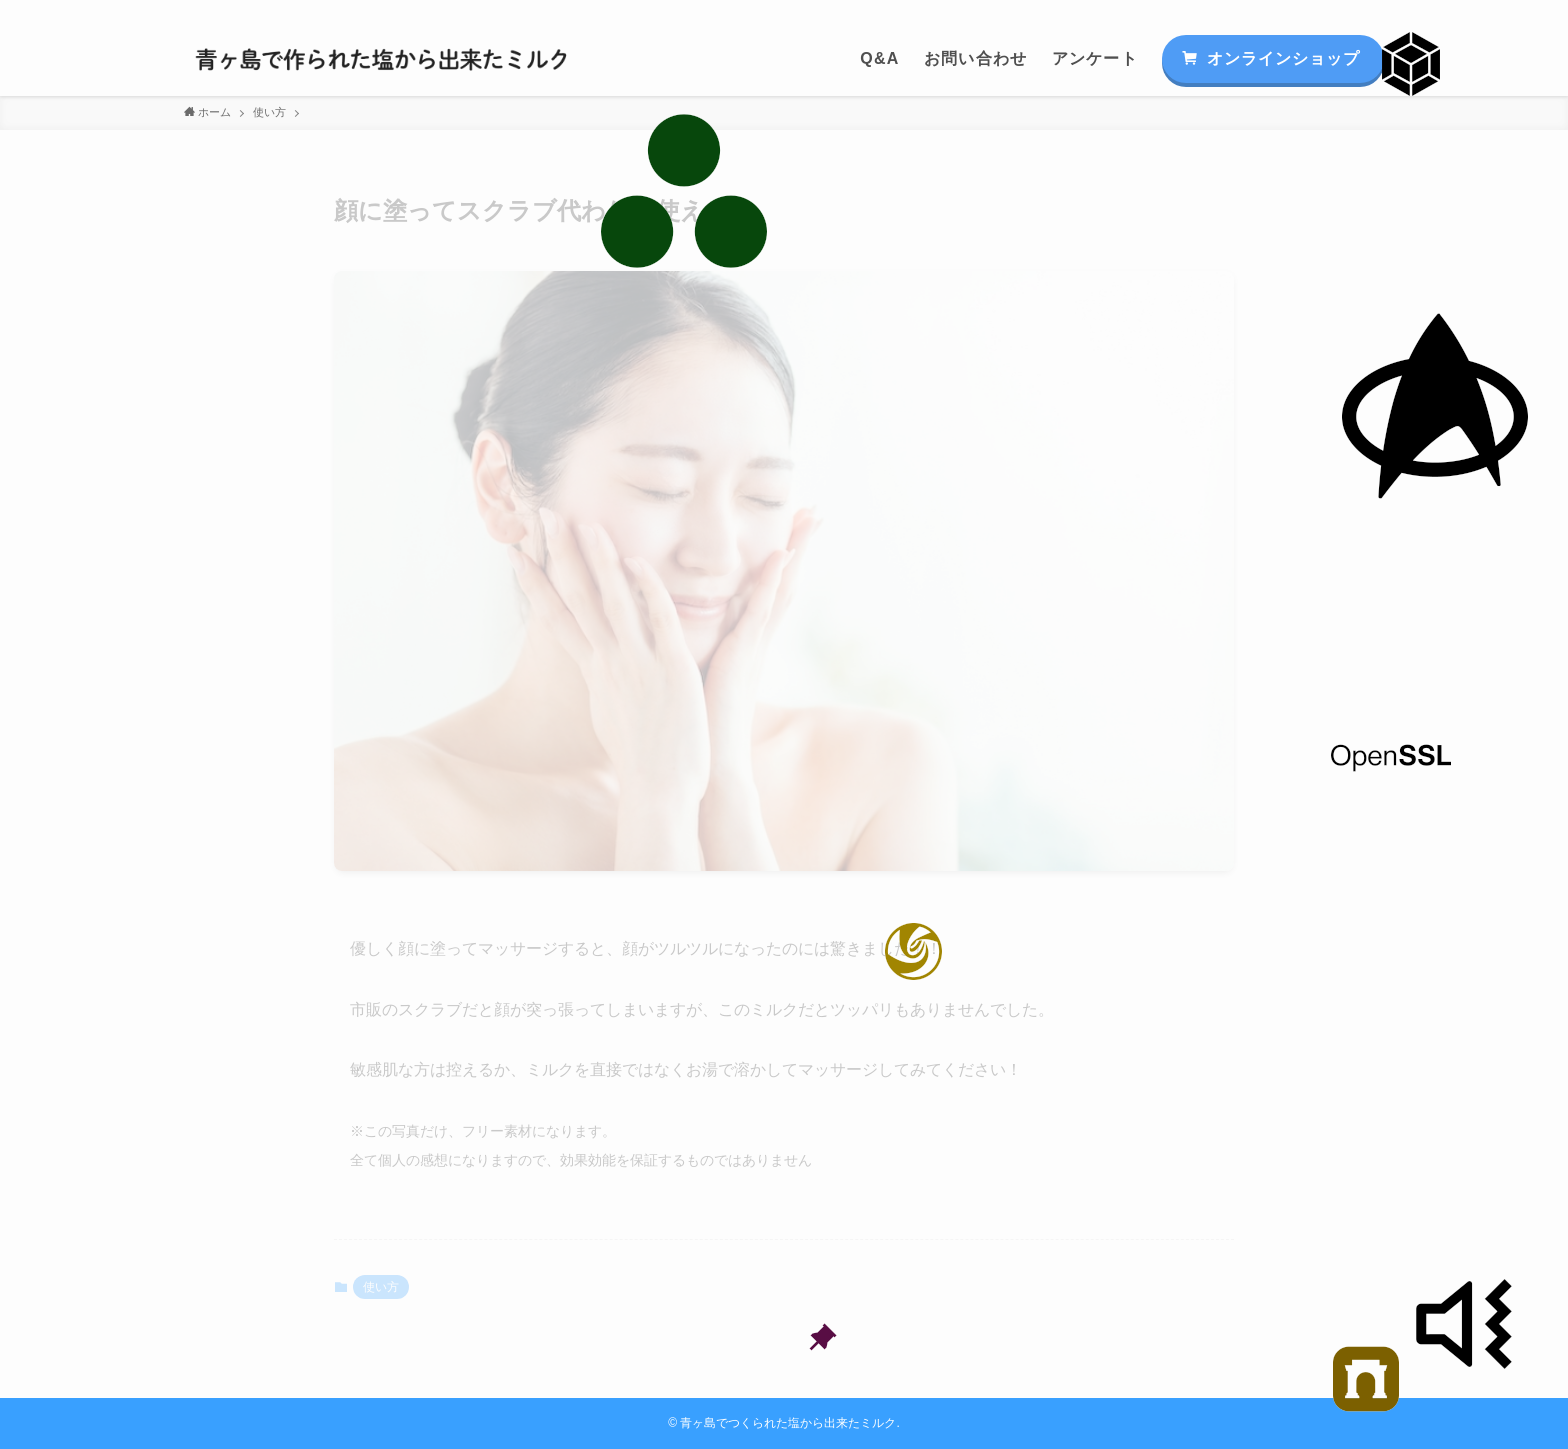 Image resolution: width=1568 pixels, height=1449 pixels. I want to click on open asana project management app, so click(684, 191).